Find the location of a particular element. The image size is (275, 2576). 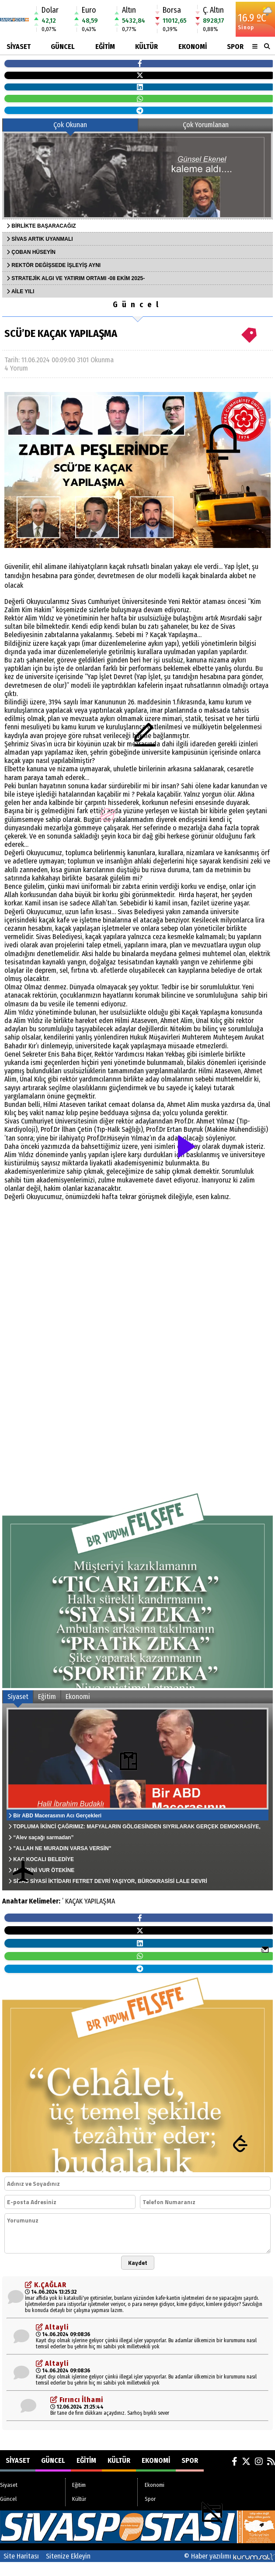

open leetcode app or website is located at coordinates (240, 2143).